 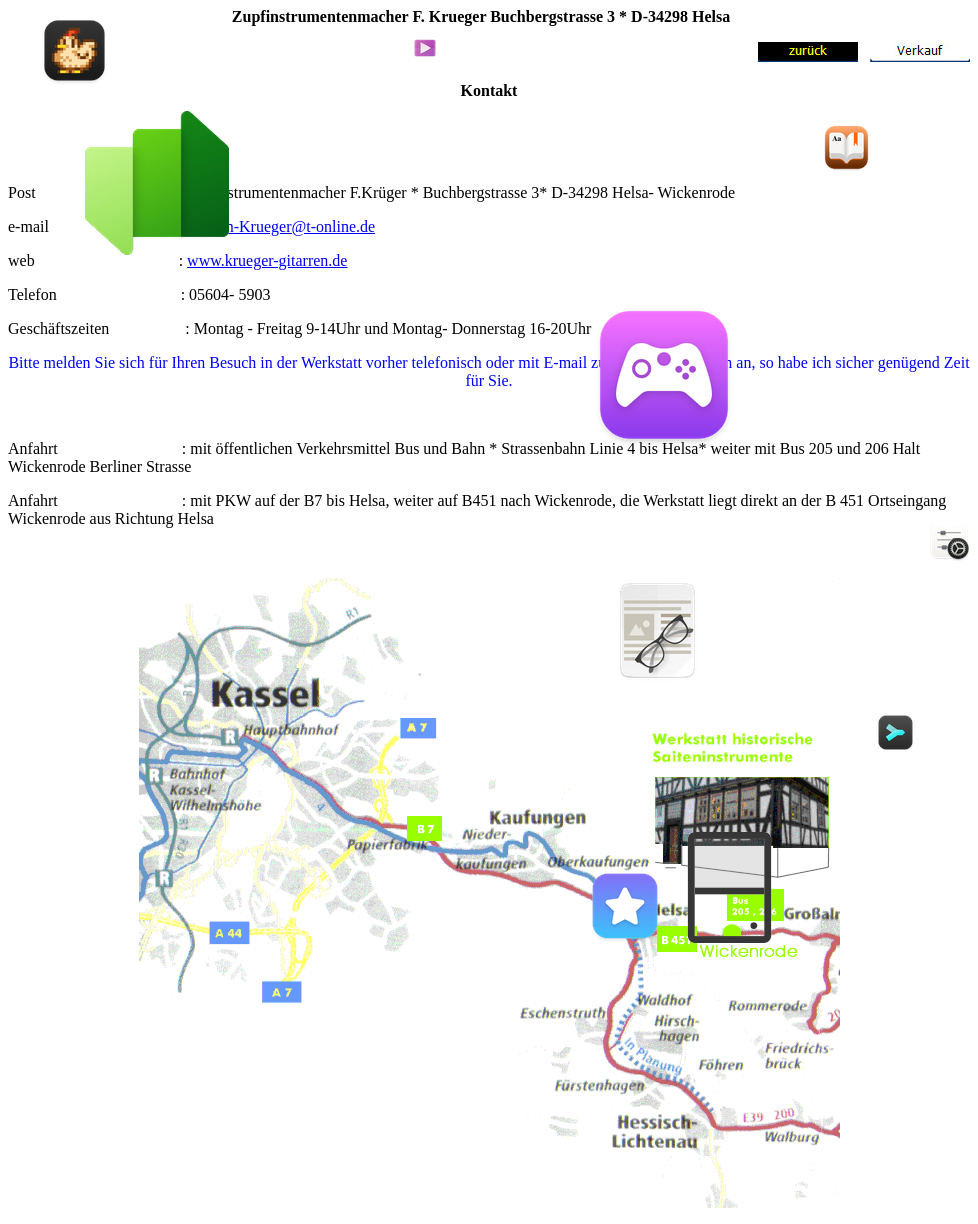 What do you see at coordinates (846, 147) in the screenshot?
I see `open QuickLookup dictionary app` at bounding box center [846, 147].